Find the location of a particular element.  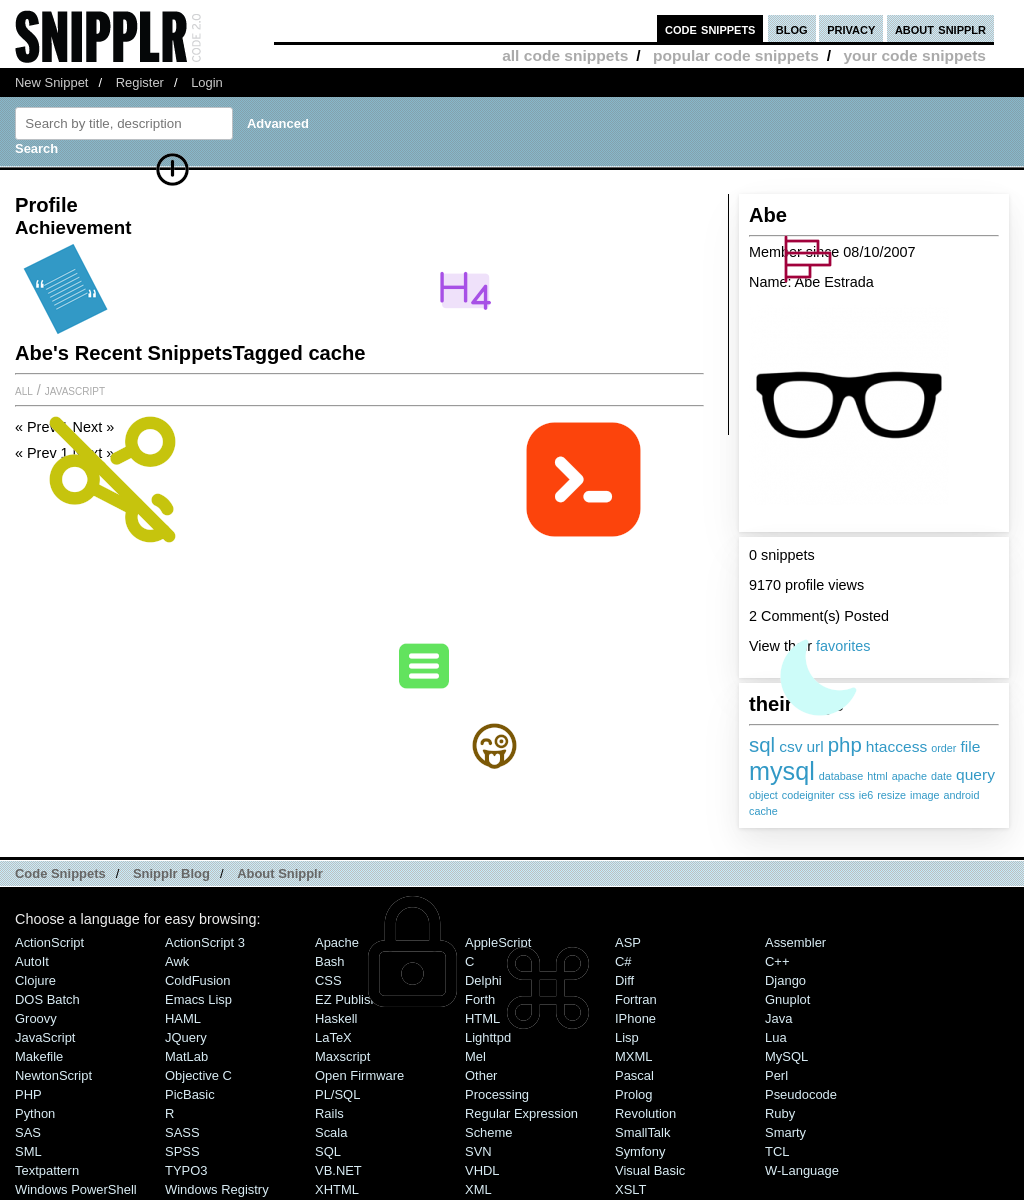

indicates 6 o'clock time is located at coordinates (172, 169).